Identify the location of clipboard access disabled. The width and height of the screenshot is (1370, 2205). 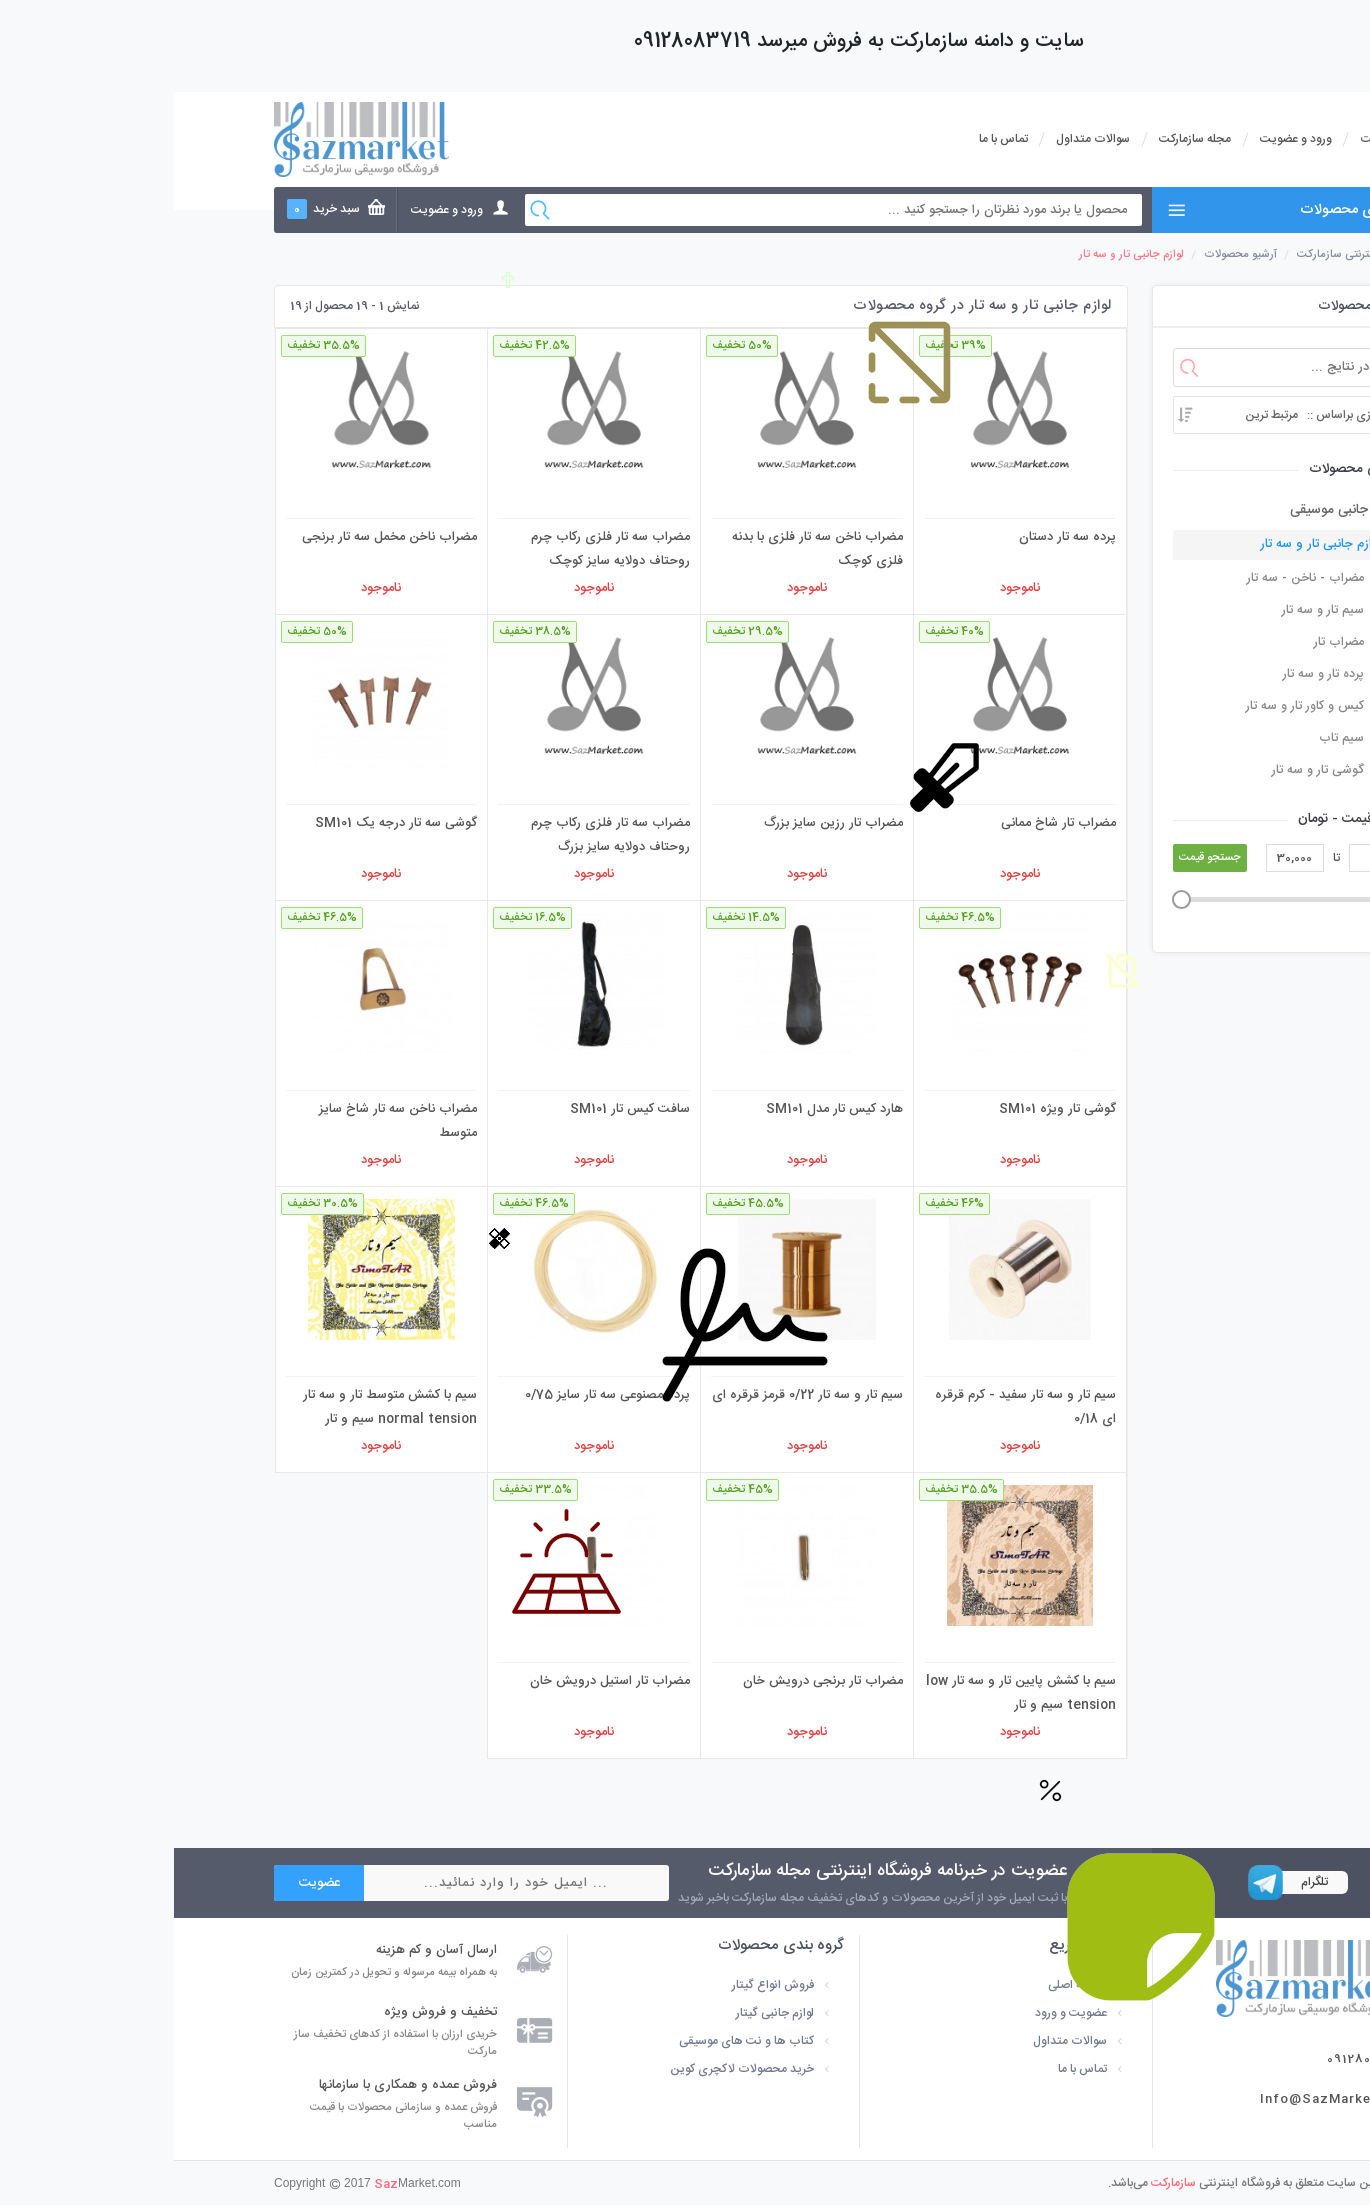
(1122, 970).